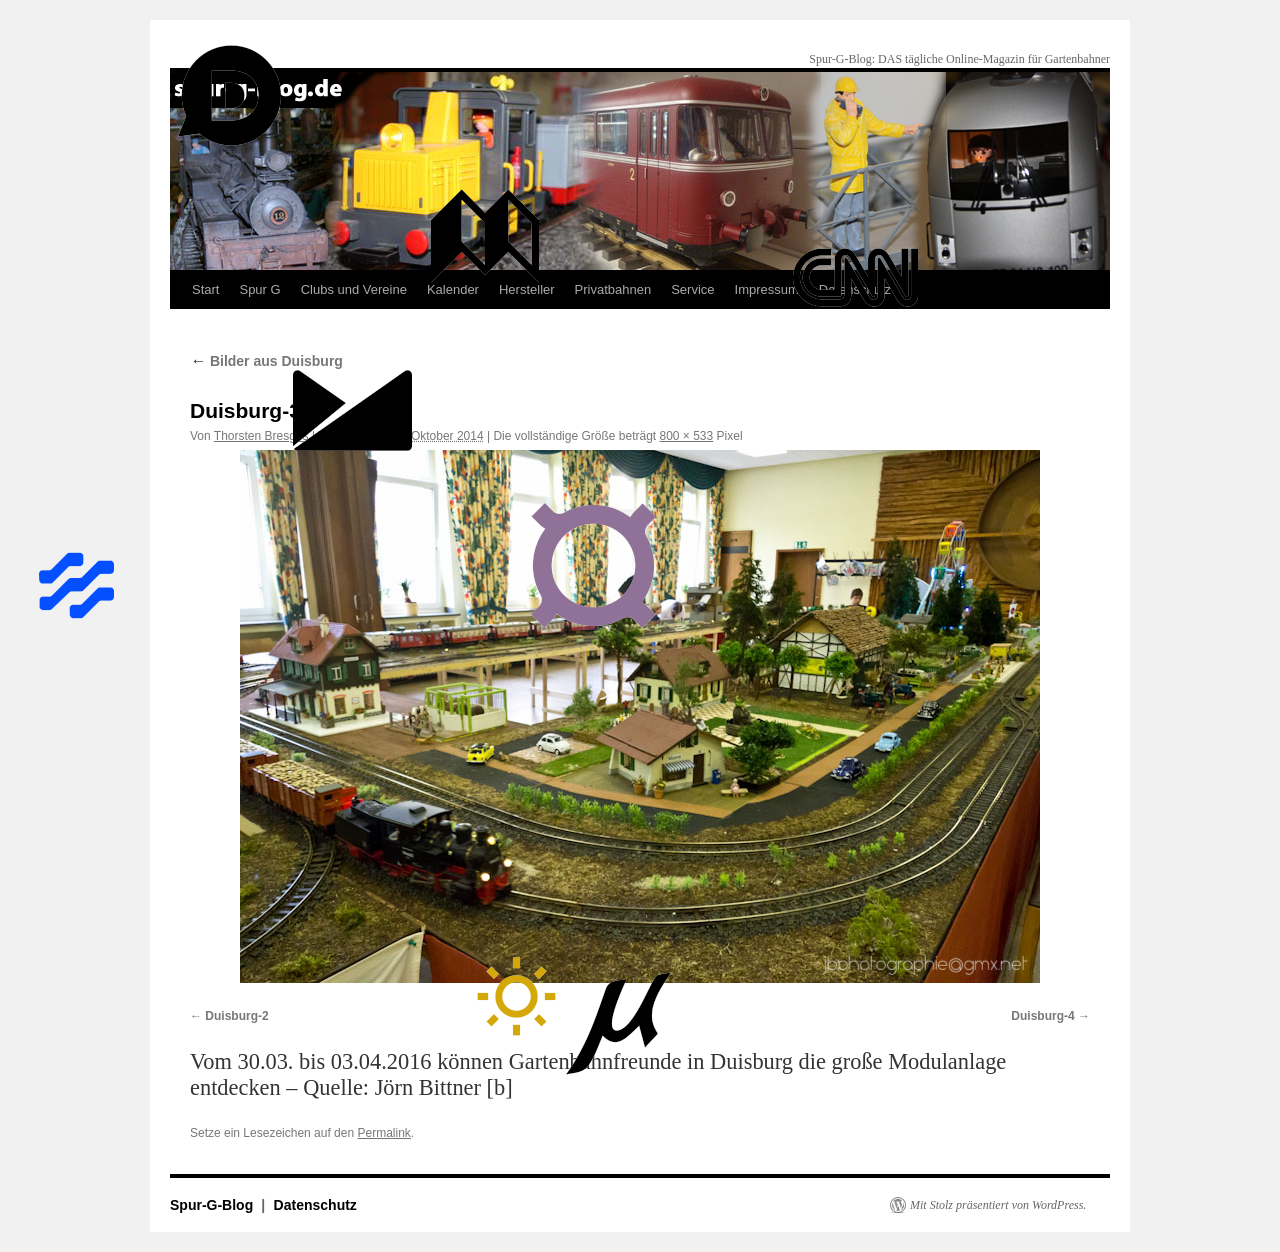 The width and height of the screenshot is (1280, 1252). Describe the element at coordinates (593, 565) in the screenshot. I see `open the Bastyon app` at that location.